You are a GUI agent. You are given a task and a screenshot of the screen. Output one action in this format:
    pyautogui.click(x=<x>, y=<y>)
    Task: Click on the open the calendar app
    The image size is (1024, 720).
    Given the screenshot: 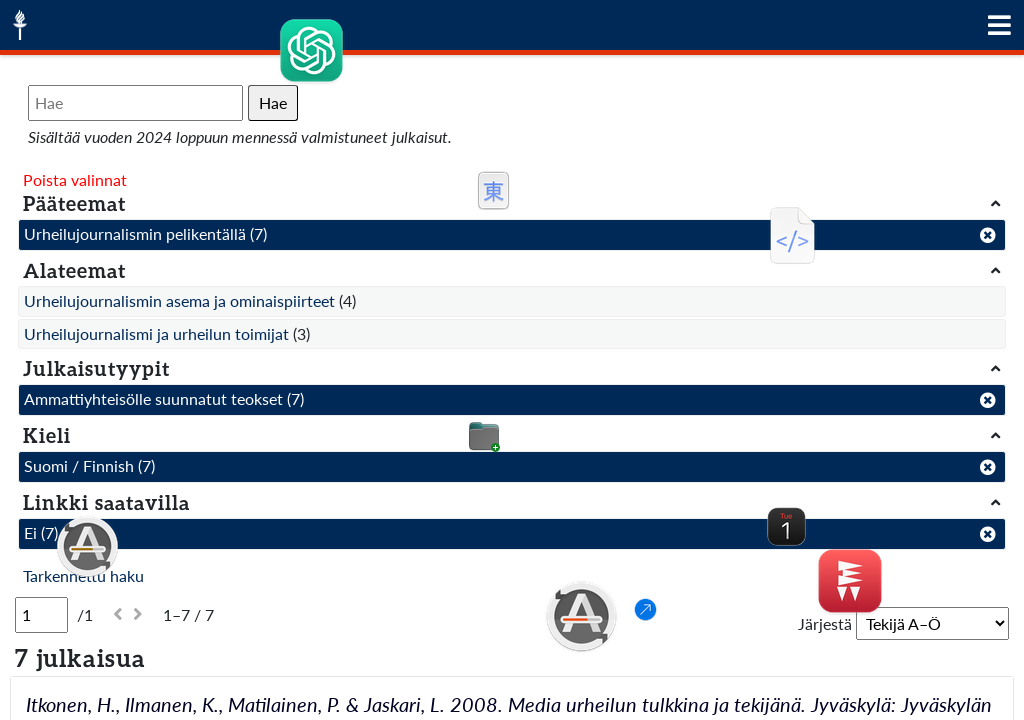 What is the action you would take?
    pyautogui.click(x=786, y=526)
    